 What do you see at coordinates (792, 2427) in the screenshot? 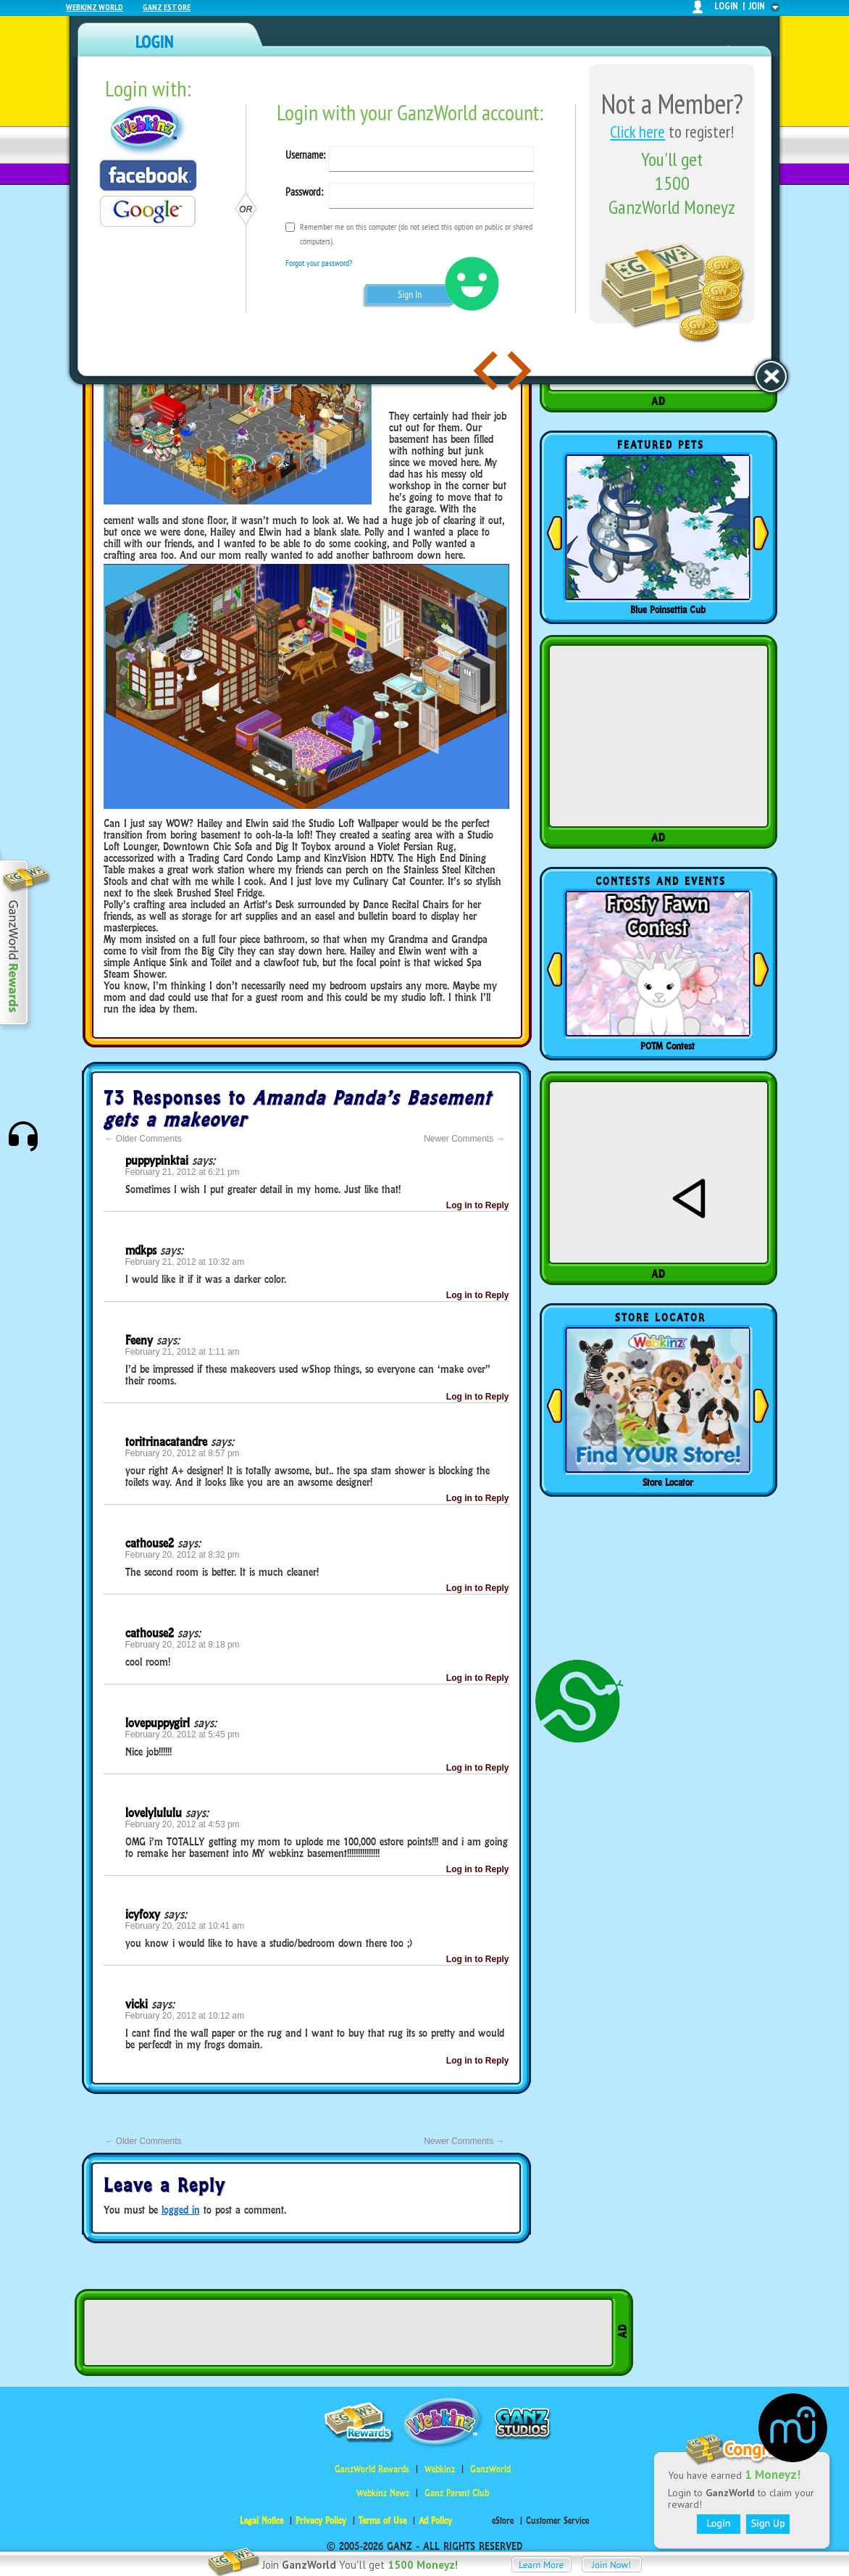
I see `open MuseScore music notation app` at bounding box center [792, 2427].